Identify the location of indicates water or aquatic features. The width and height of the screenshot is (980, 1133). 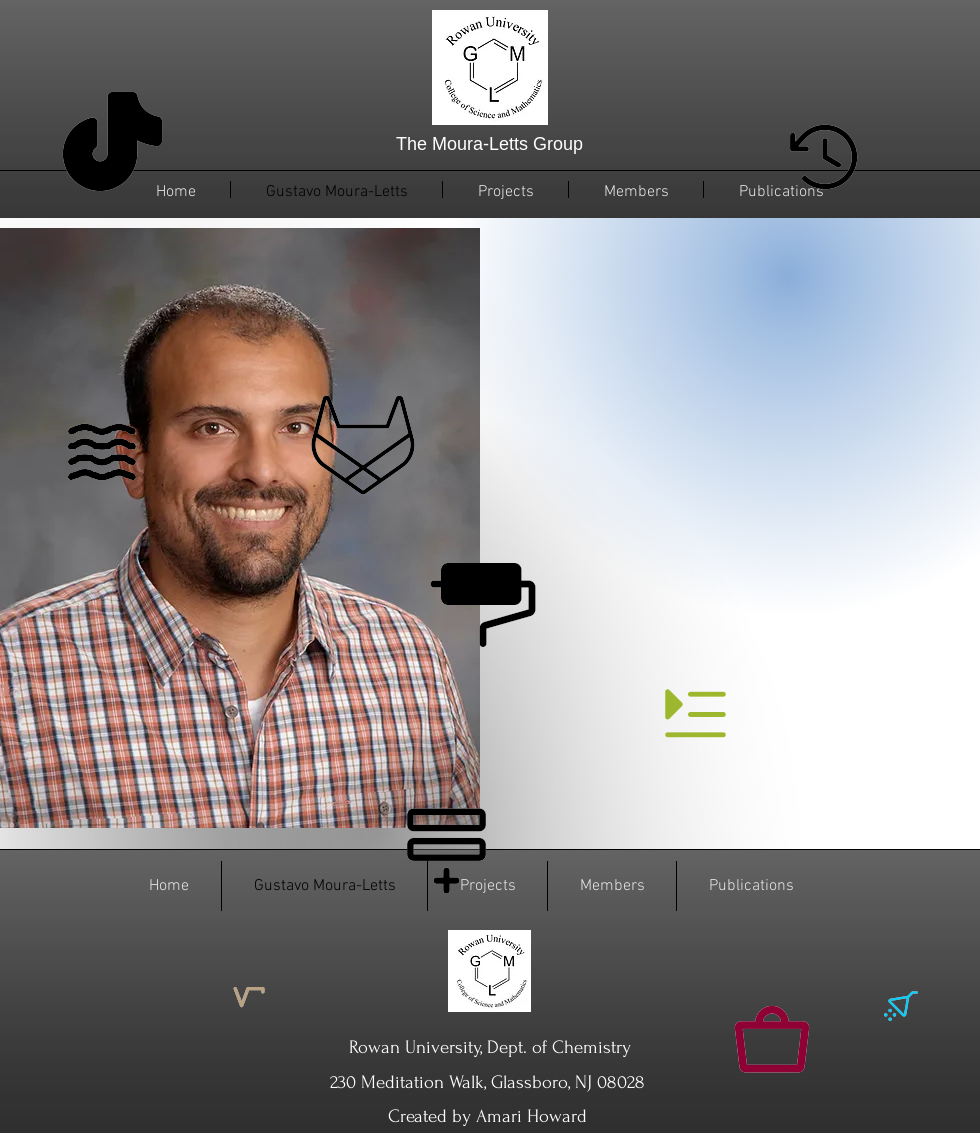
(102, 452).